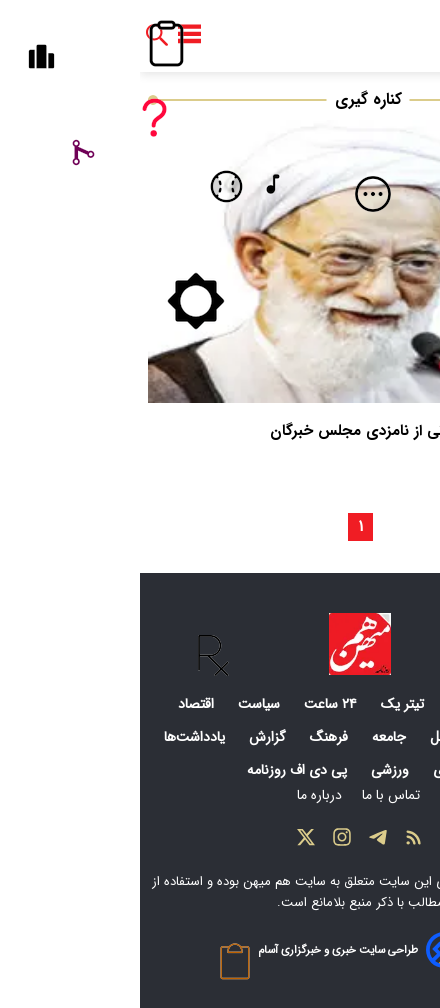 The height and width of the screenshot is (1008, 440). What do you see at coordinates (211, 655) in the screenshot?
I see `view prescription details` at bounding box center [211, 655].